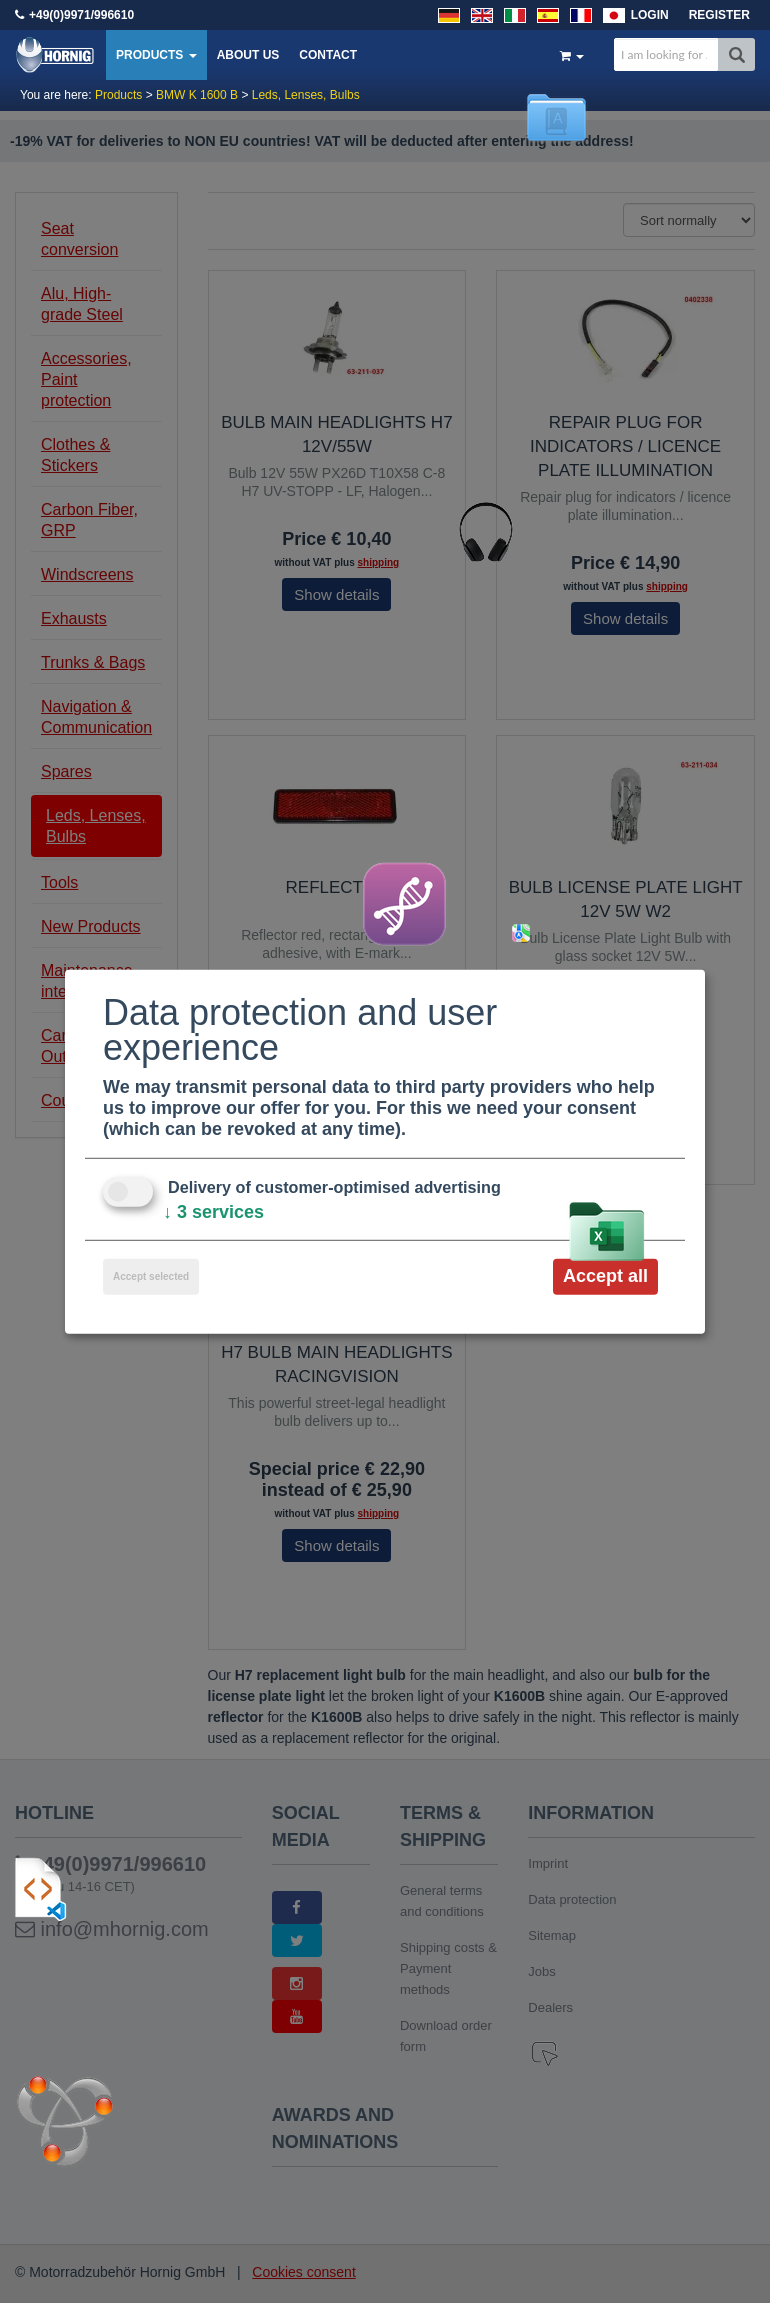 The width and height of the screenshot is (770, 2303). What do you see at coordinates (404, 905) in the screenshot?
I see `open education and science apps category` at bounding box center [404, 905].